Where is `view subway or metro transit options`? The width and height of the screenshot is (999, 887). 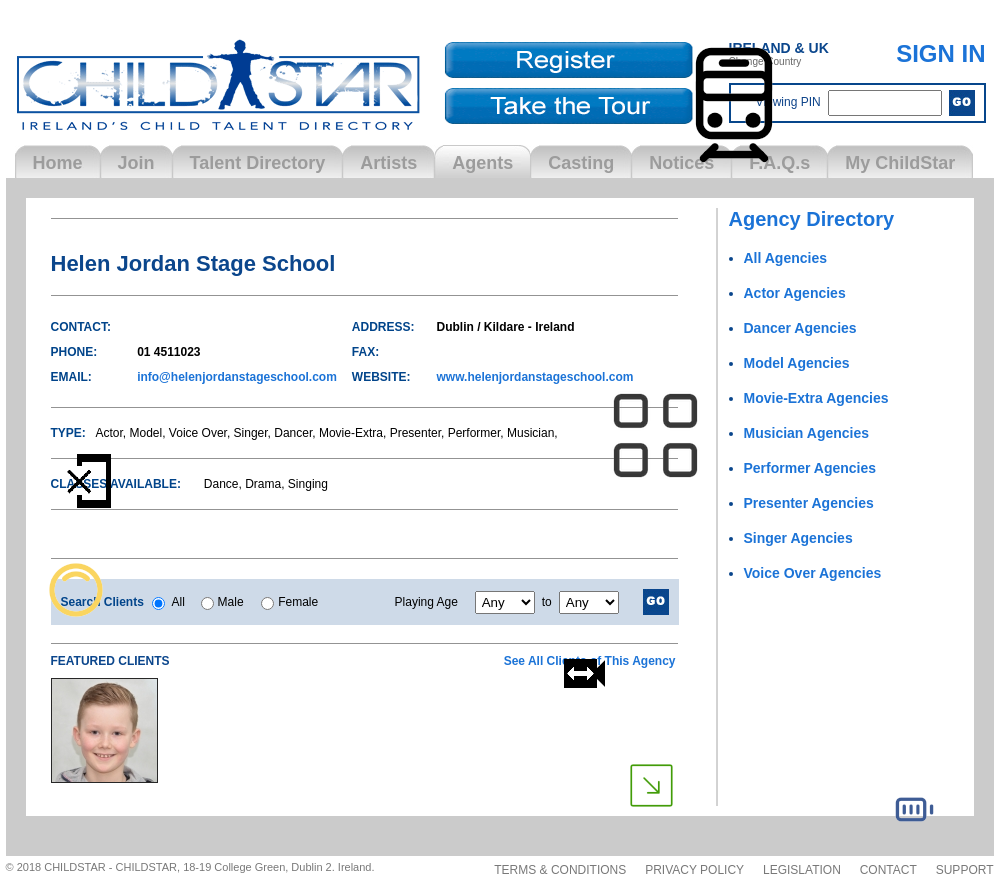
view subway or metro transit options is located at coordinates (734, 105).